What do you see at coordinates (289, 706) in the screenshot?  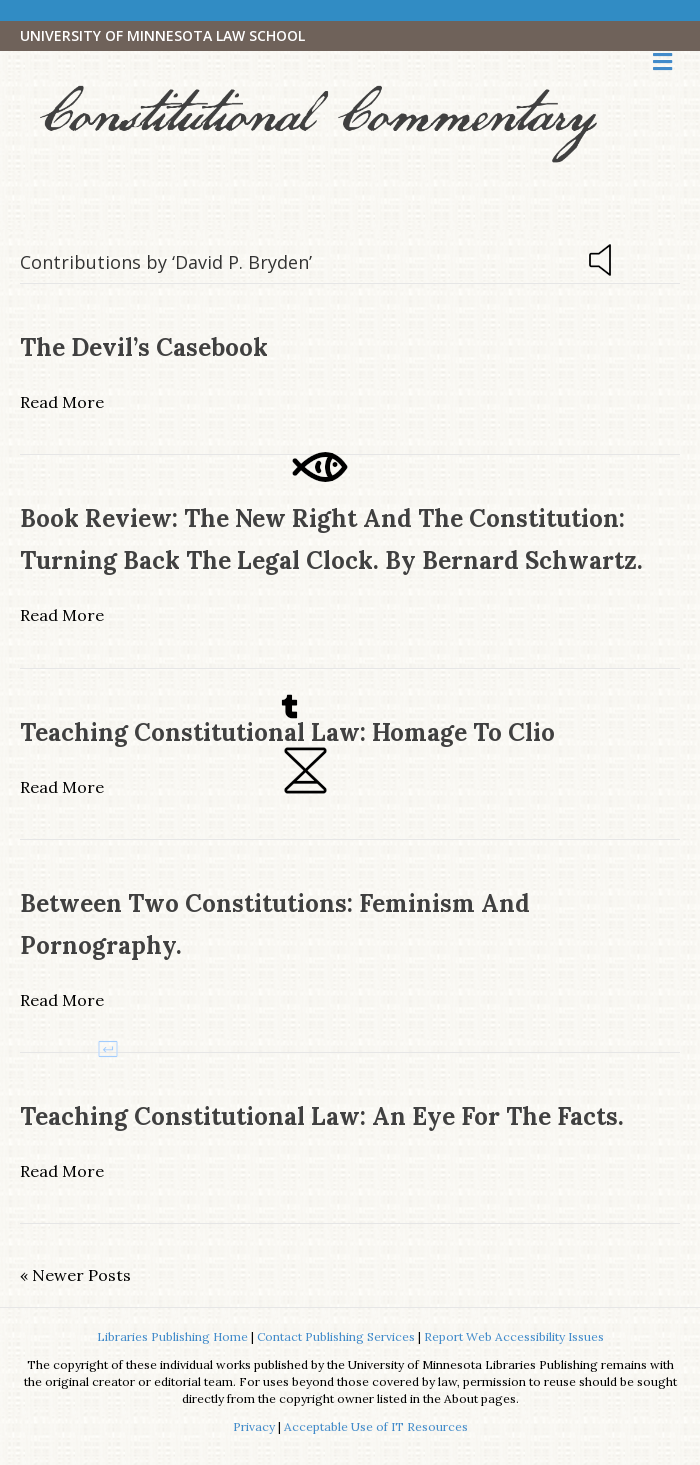 I see `open the Tumblr app` at bounding box center [289, 706].